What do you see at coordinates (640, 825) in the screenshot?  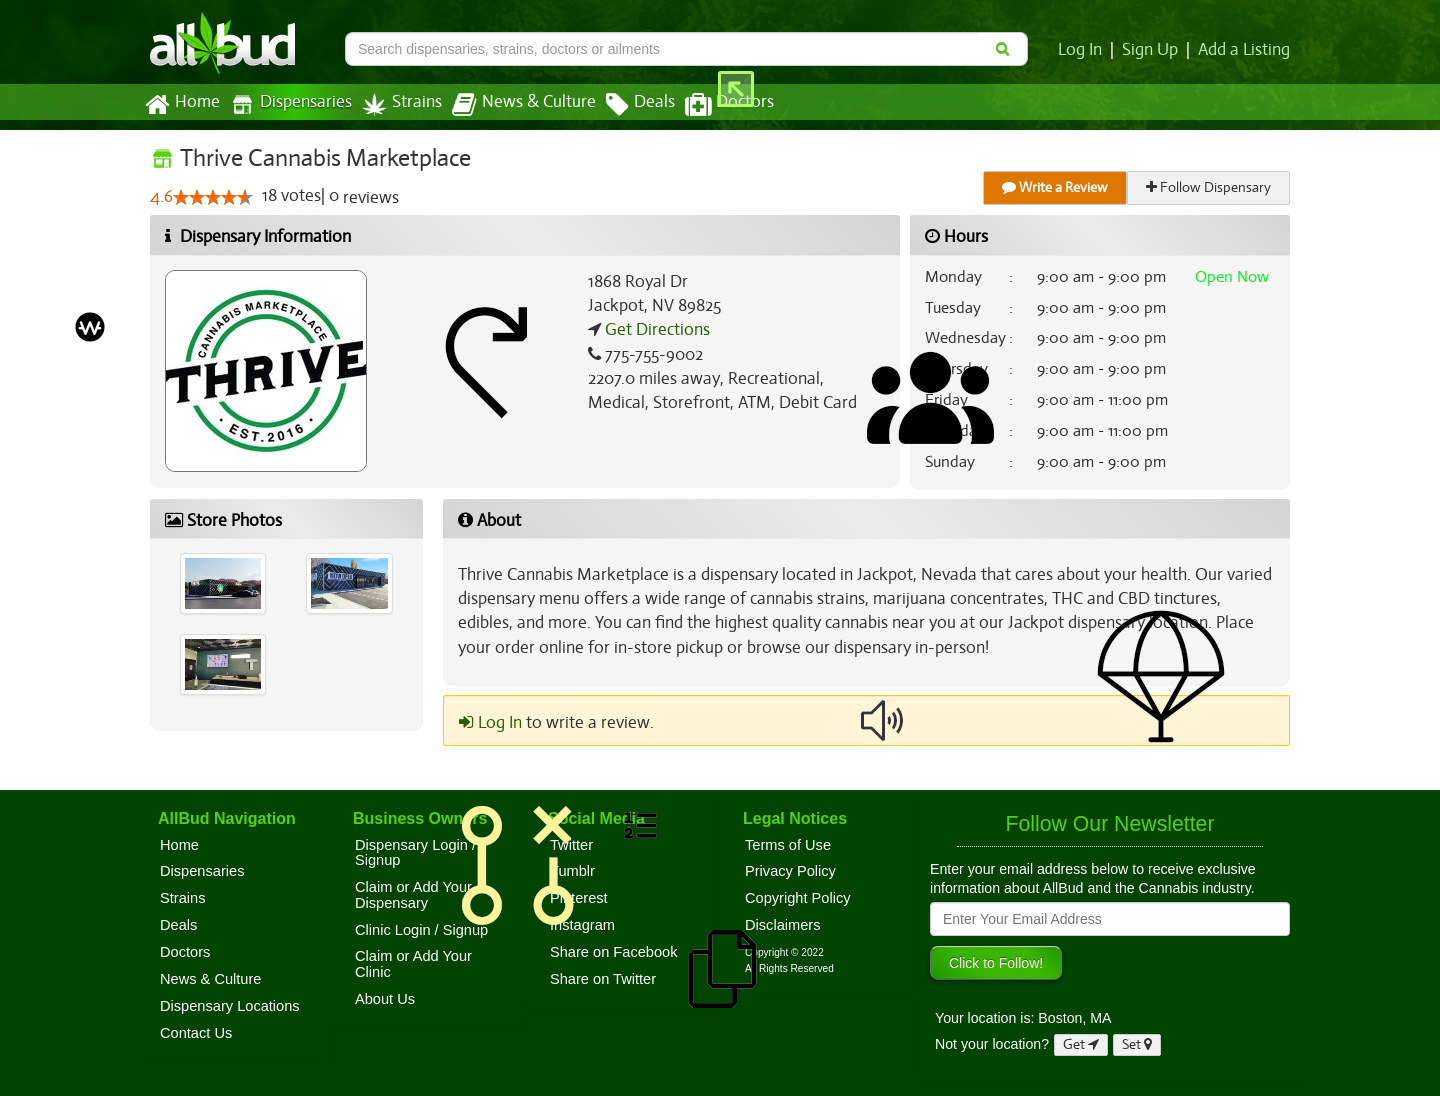 I see `create a numbered list` at bounding box center [640, 825].